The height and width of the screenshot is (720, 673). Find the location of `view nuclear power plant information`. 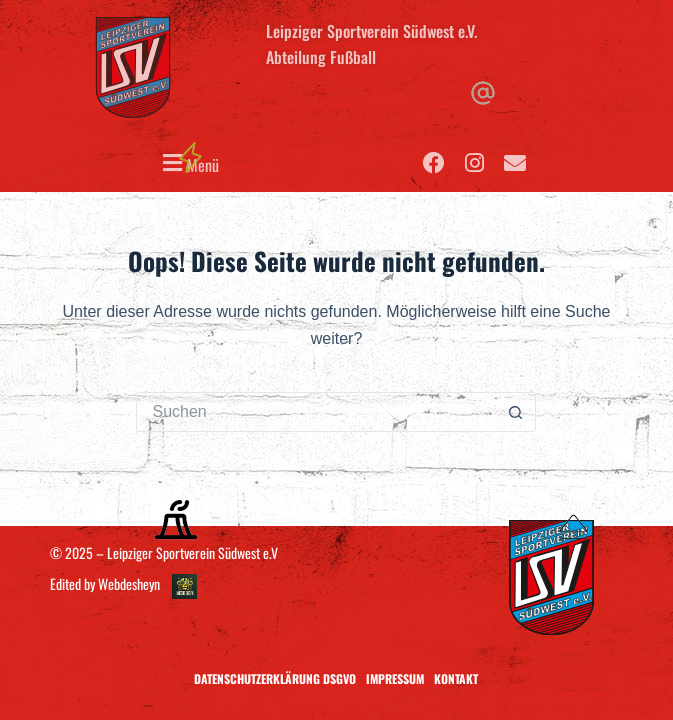

view nuclear power plant information is located at coordinates (176, 522).